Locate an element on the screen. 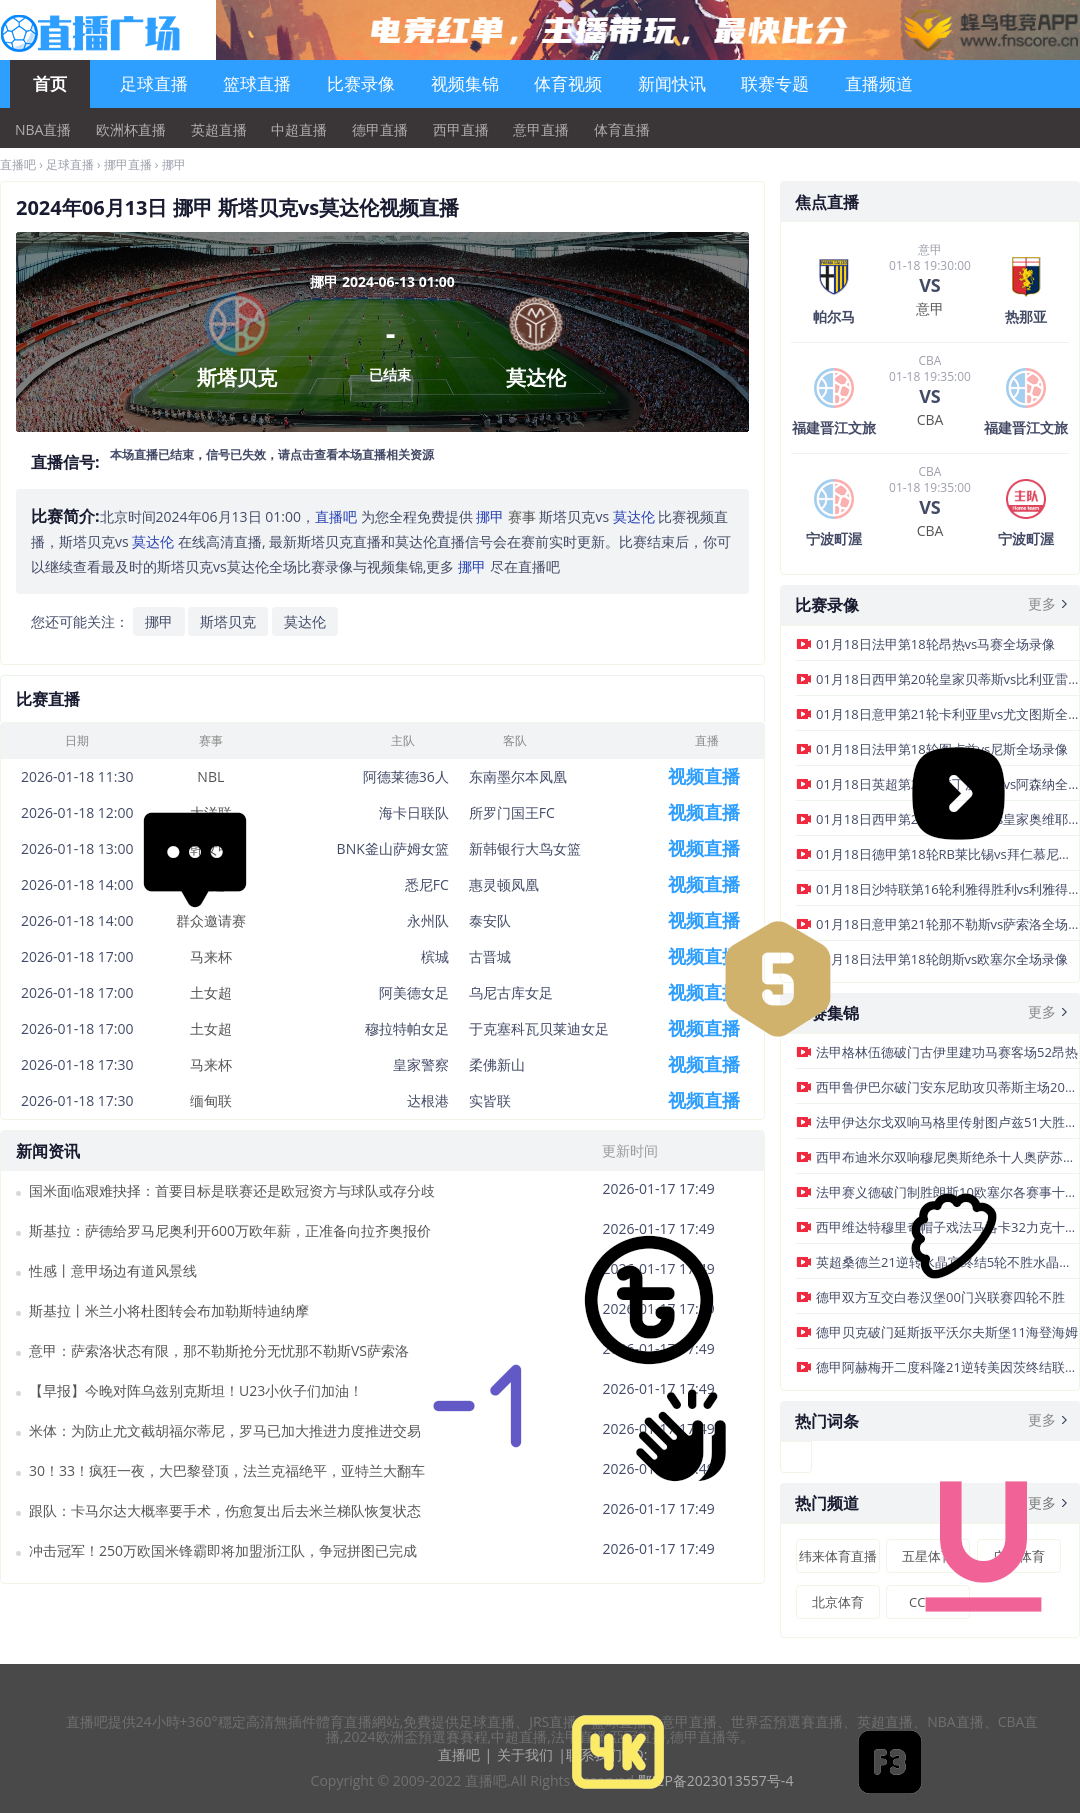 The image size is (1080, 1813). keyboard shortcut indicator for F3 function key is located at coordinates (890, 1762).